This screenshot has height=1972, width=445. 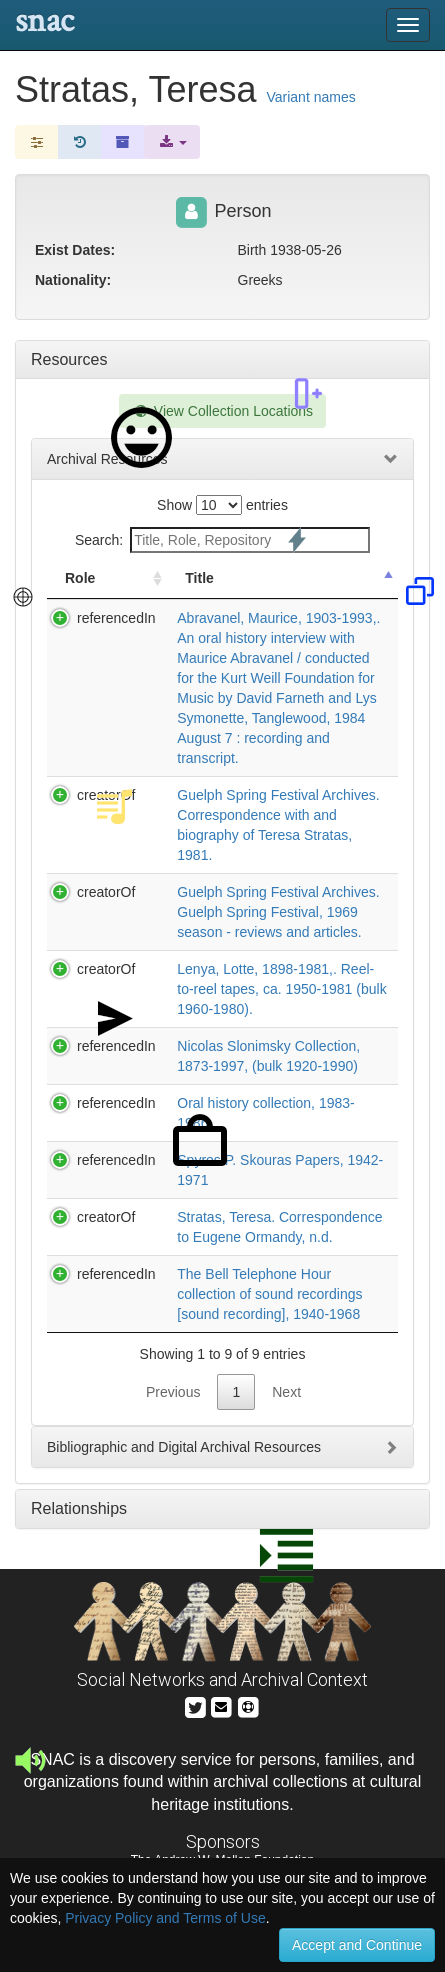 I want to click on rate your experience as positive, so click(x=141, y=437).